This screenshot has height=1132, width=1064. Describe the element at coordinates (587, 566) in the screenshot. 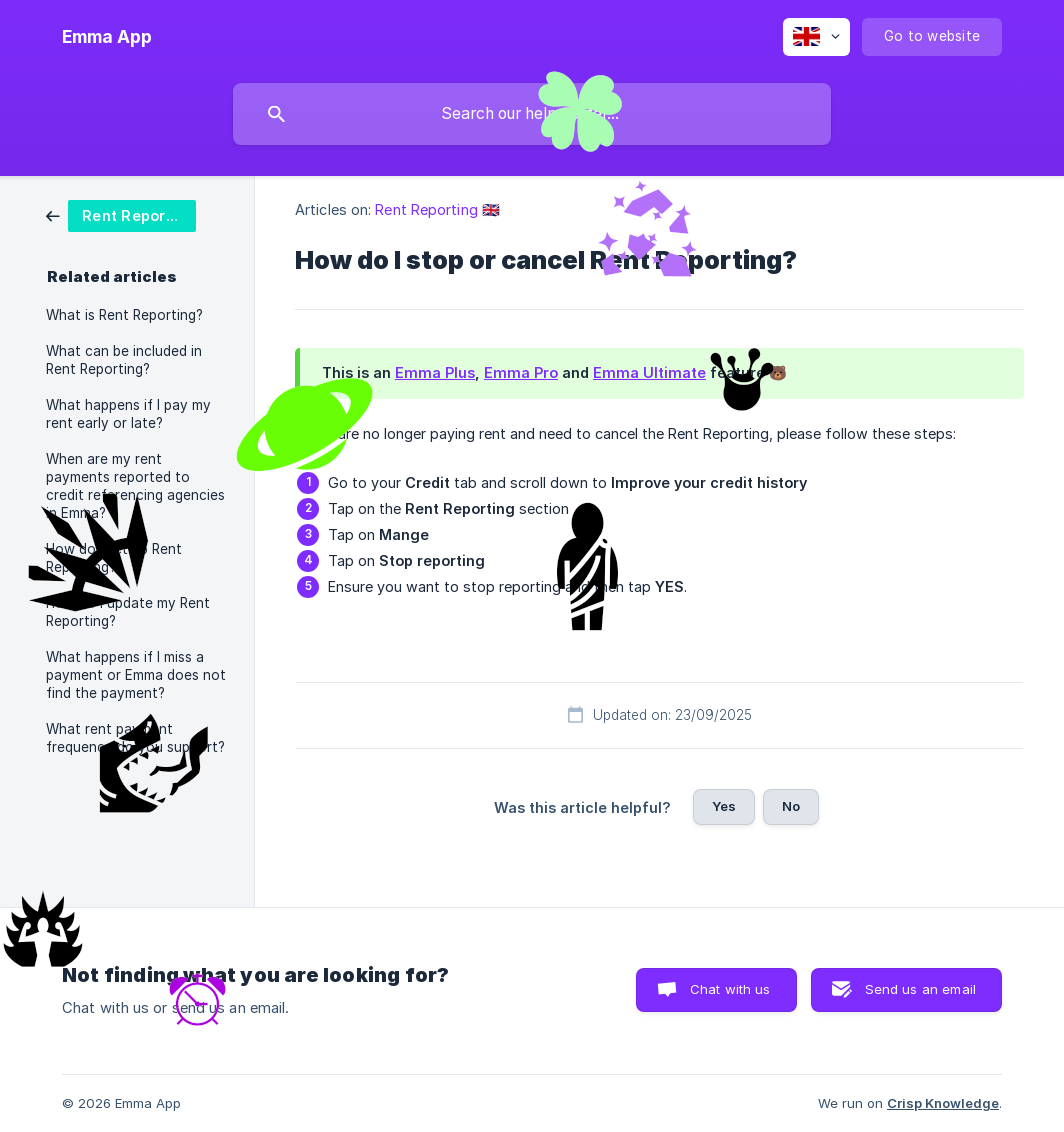

I see `select roman or ancient civilization theme` at that location.